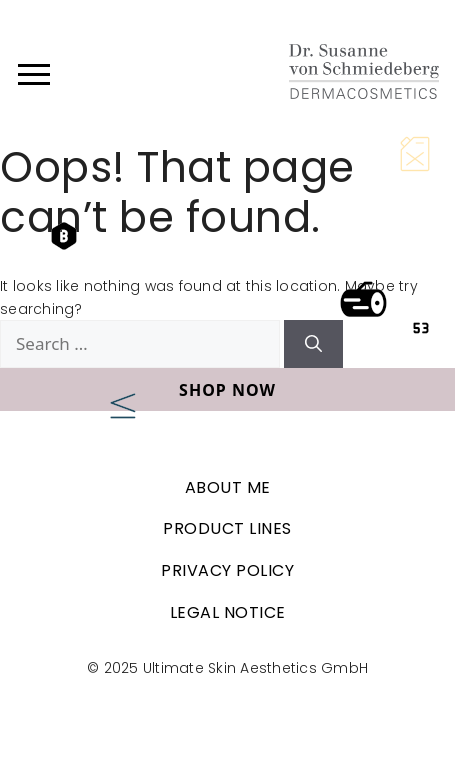 Image resolution: width=455 pixels, height=760 pixels. I want to click on displays the number 53 as a label or counter, so click(421, 328).